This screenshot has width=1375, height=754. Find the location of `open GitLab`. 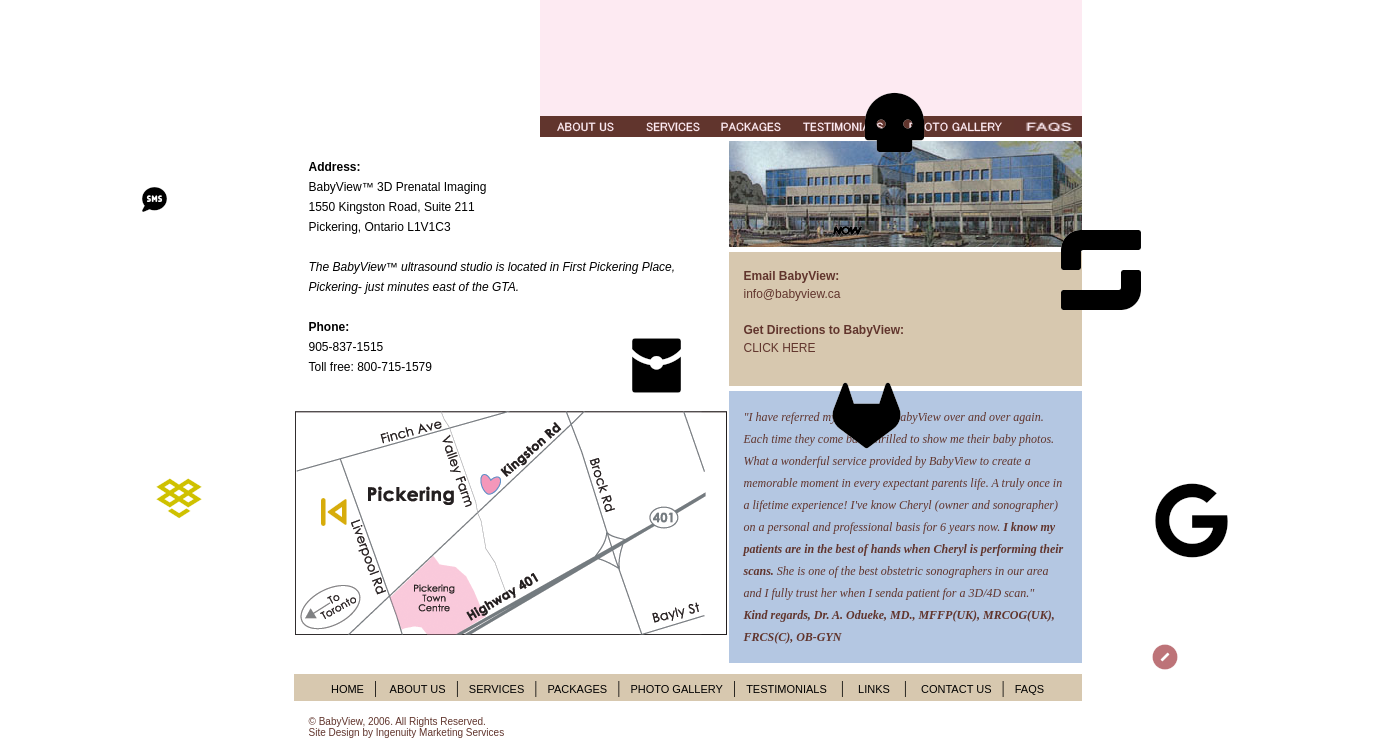

open GitLab is located at coordinates (866, 415).